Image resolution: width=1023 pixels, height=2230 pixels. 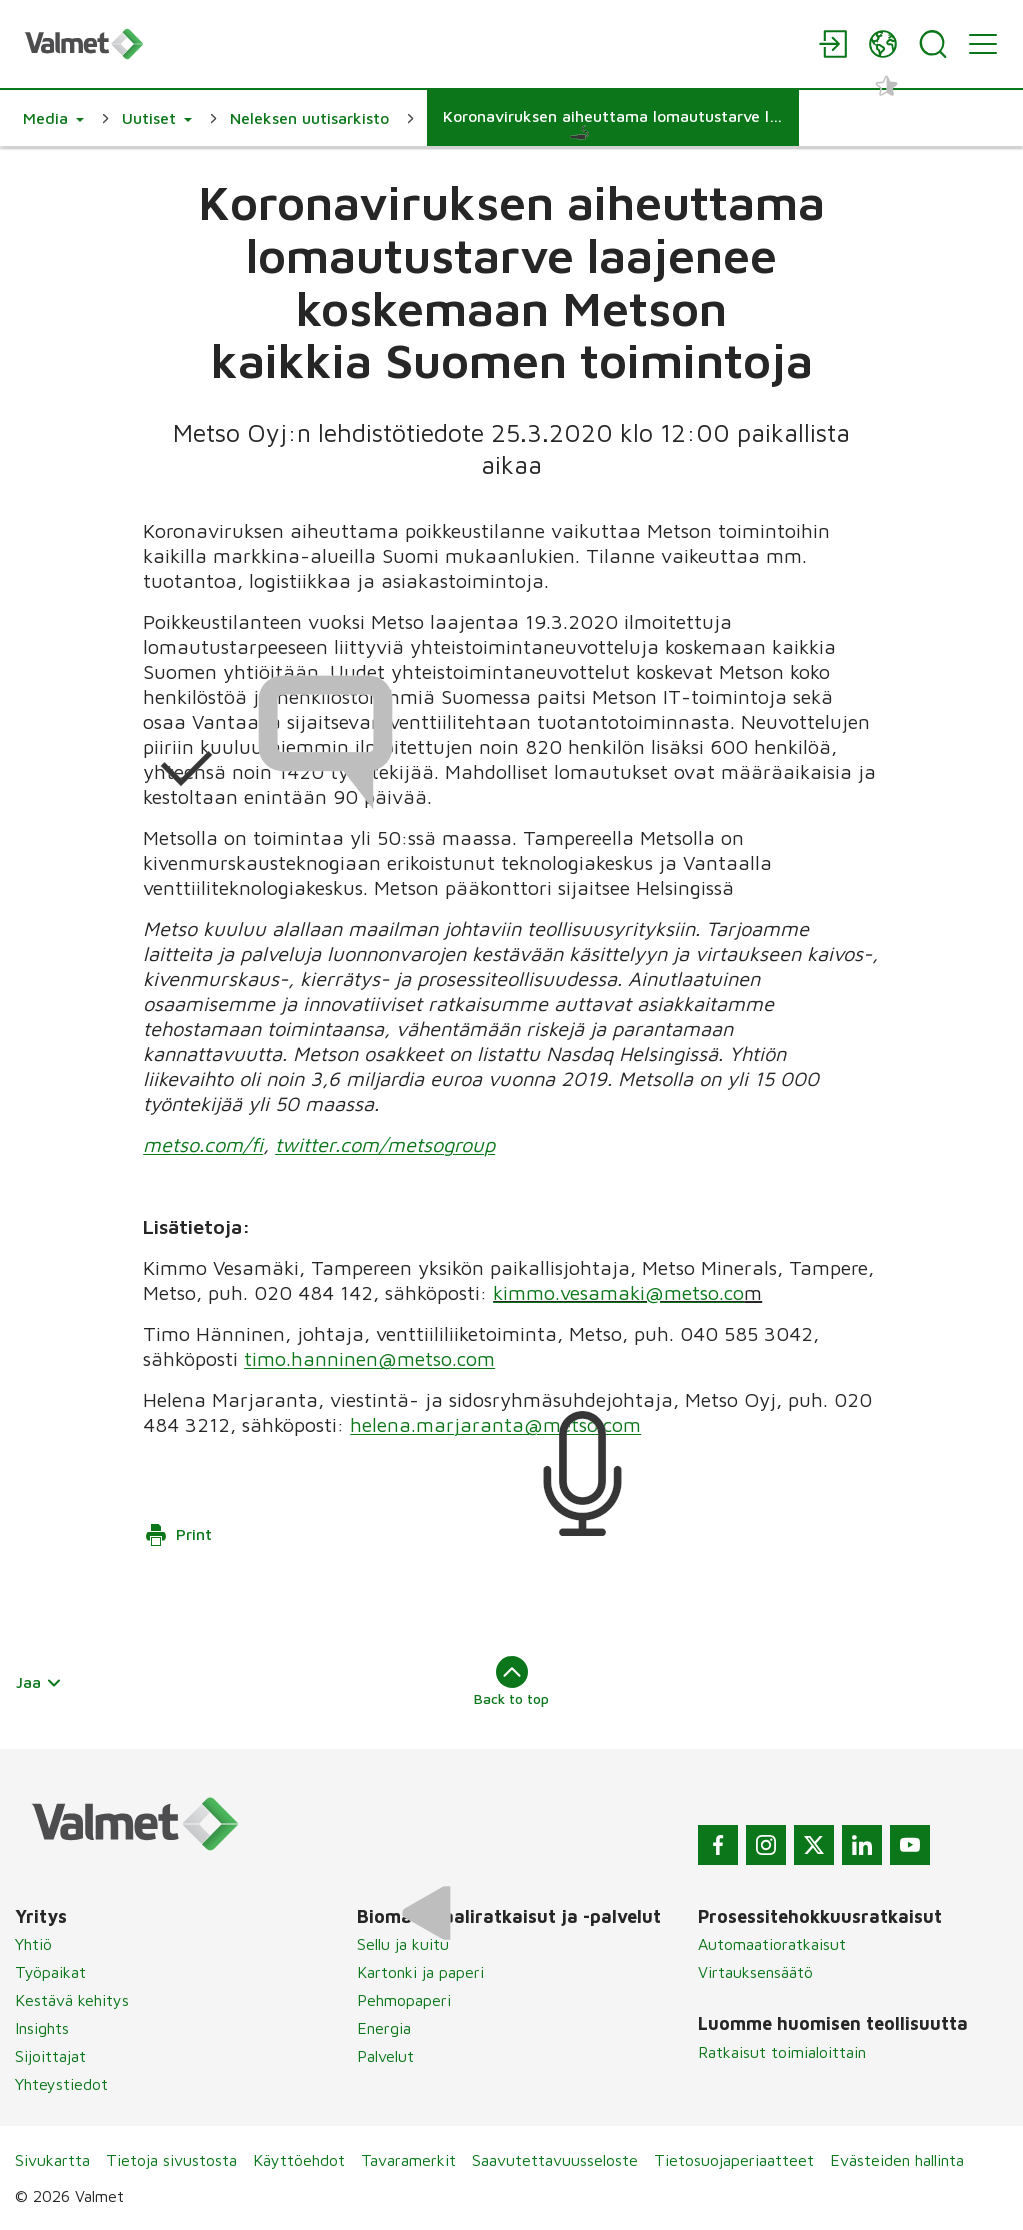 What do you see at coordinates (325, 742) in the screenshot?
I see `set your status to invisible or offline` at bounding box center [325, 742].